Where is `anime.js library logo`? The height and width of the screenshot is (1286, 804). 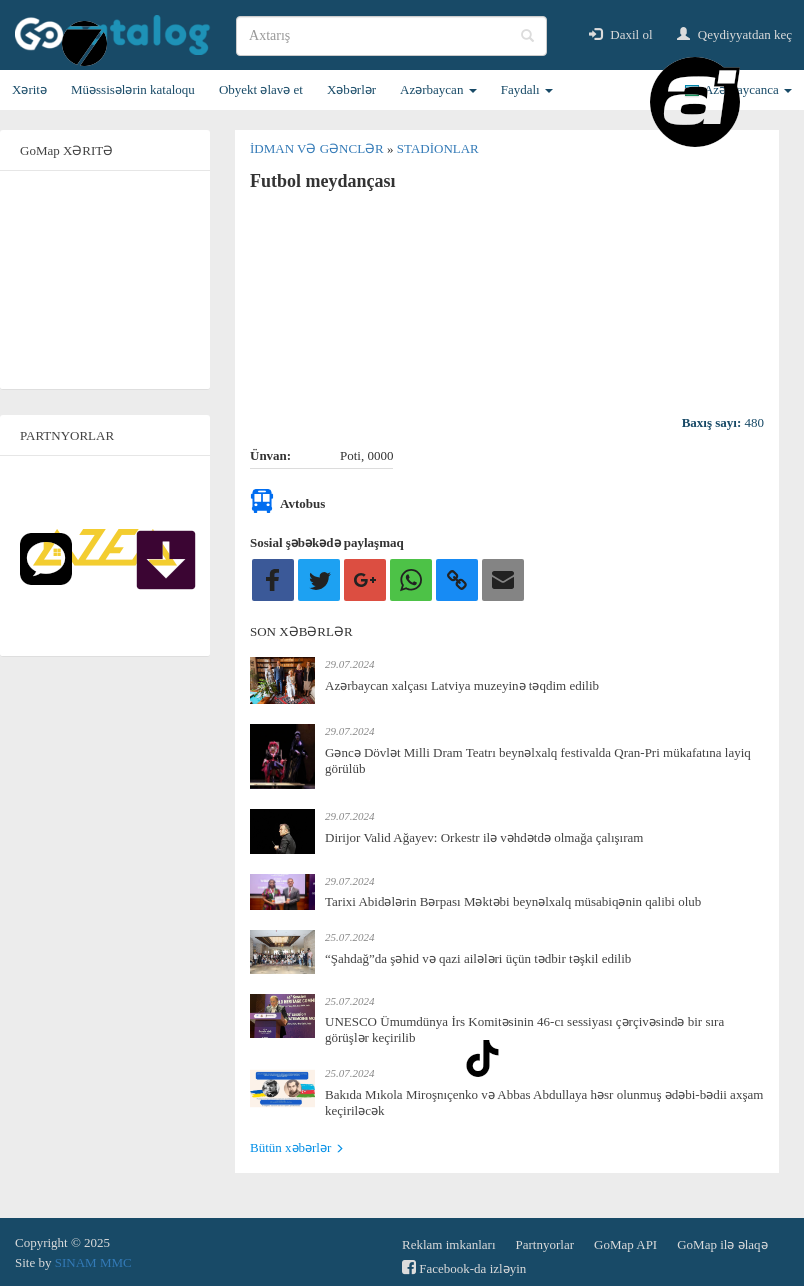 anime.js library logo is located at coordinates (695, 102).